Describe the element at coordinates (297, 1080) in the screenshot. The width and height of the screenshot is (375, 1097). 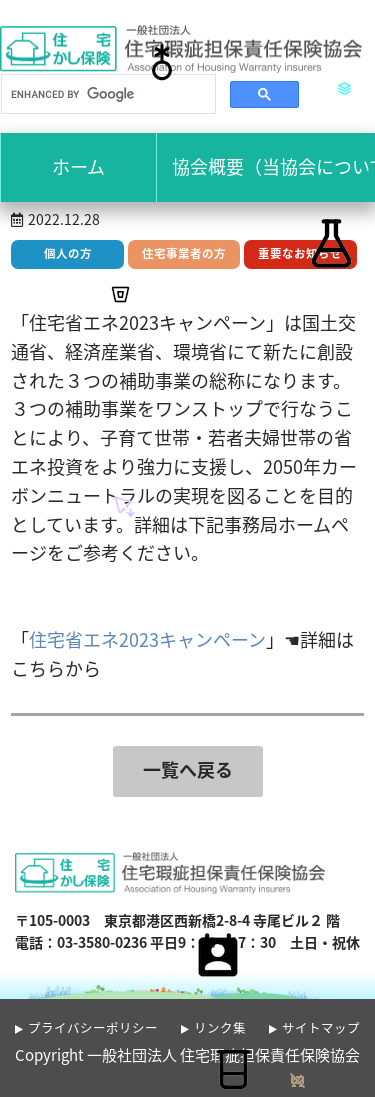
I see `disable road barrier or construction zone` at that location.